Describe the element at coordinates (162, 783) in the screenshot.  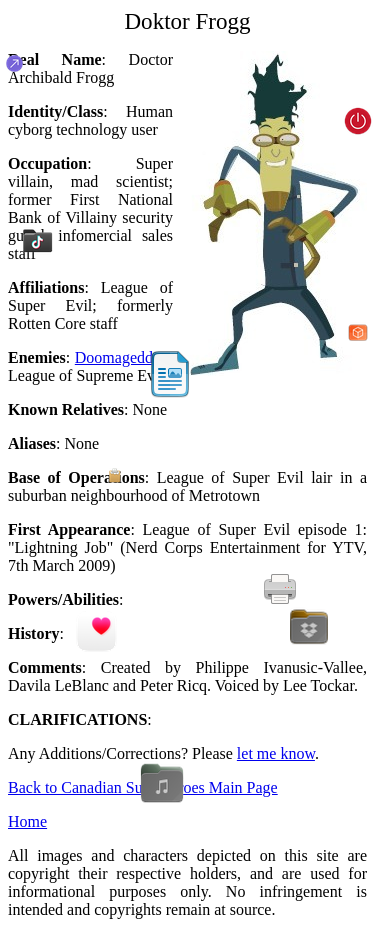
I see `open your music folder` at that location.